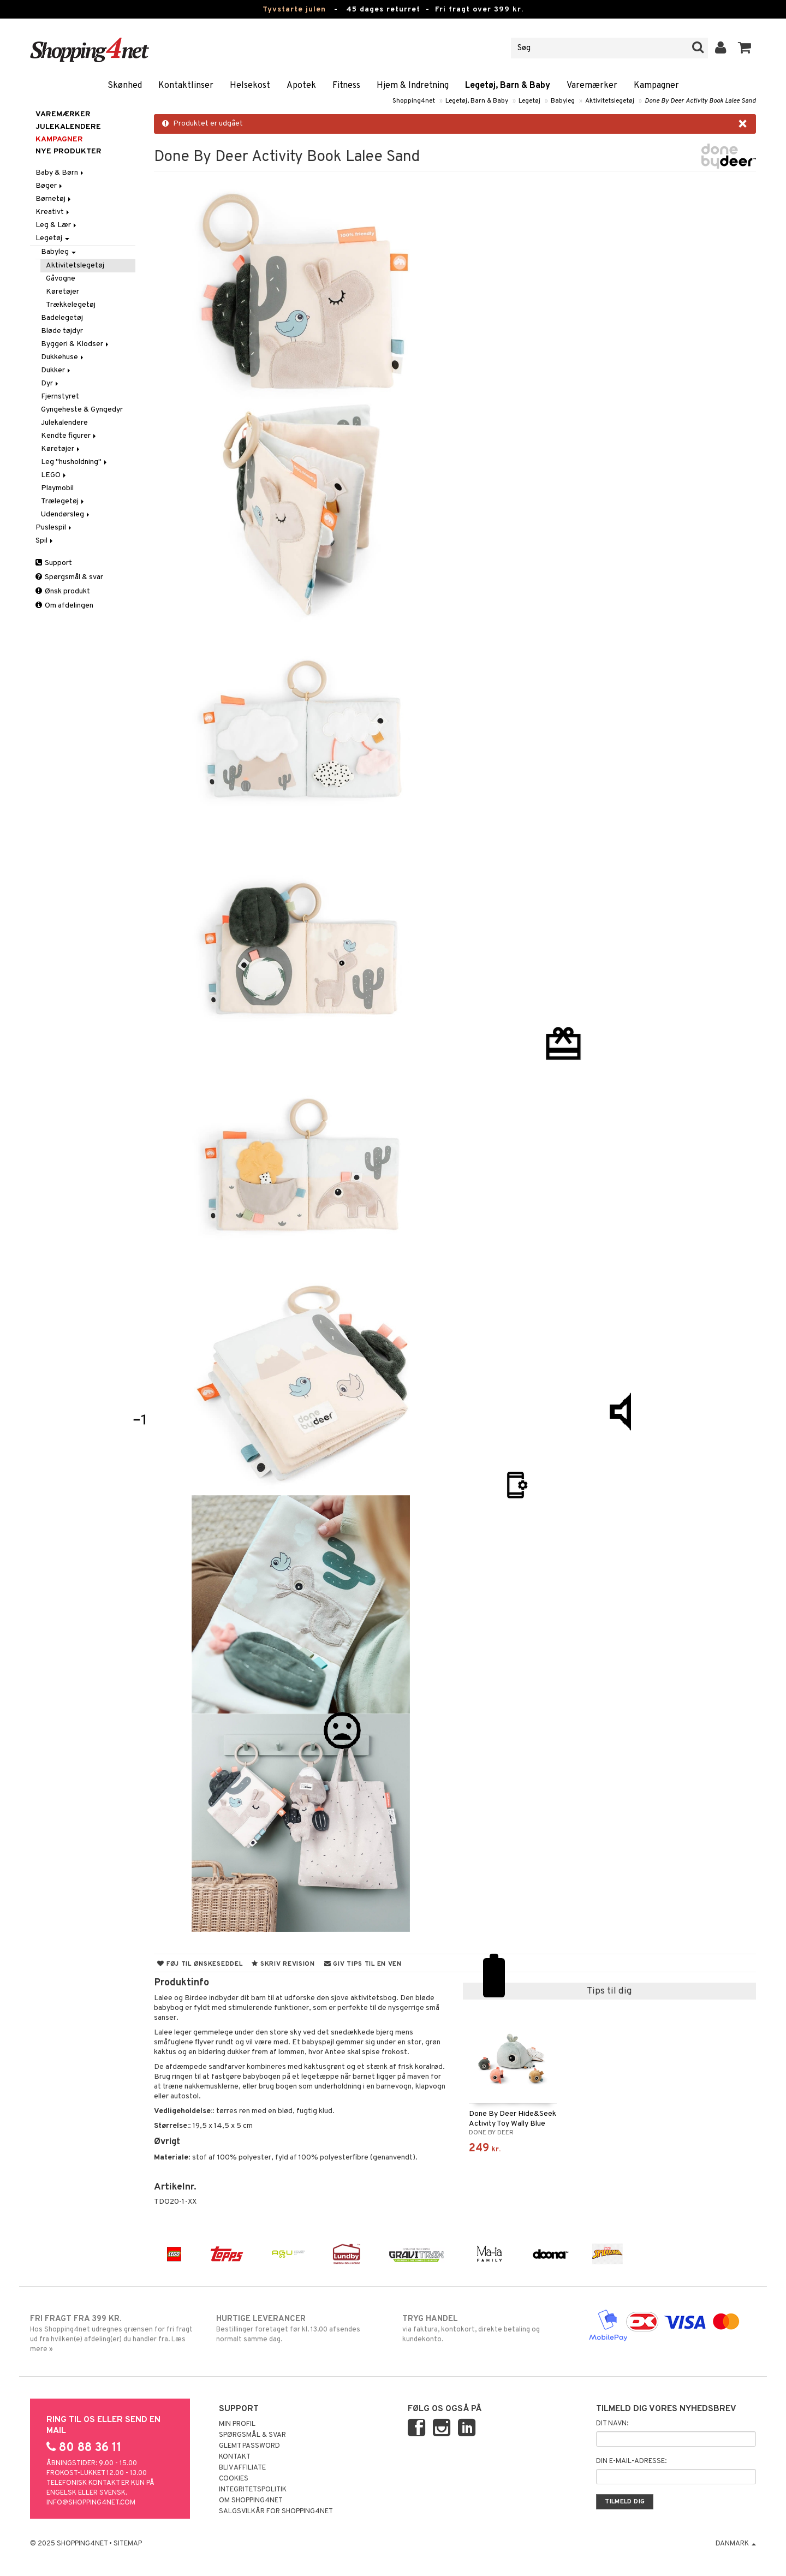 Image resolution: width=786 pixels, height=2576 pixels. Describe the element at coordinates (140, 1420) in the screenshot. I see `decrease exposure by one stop` at that location.